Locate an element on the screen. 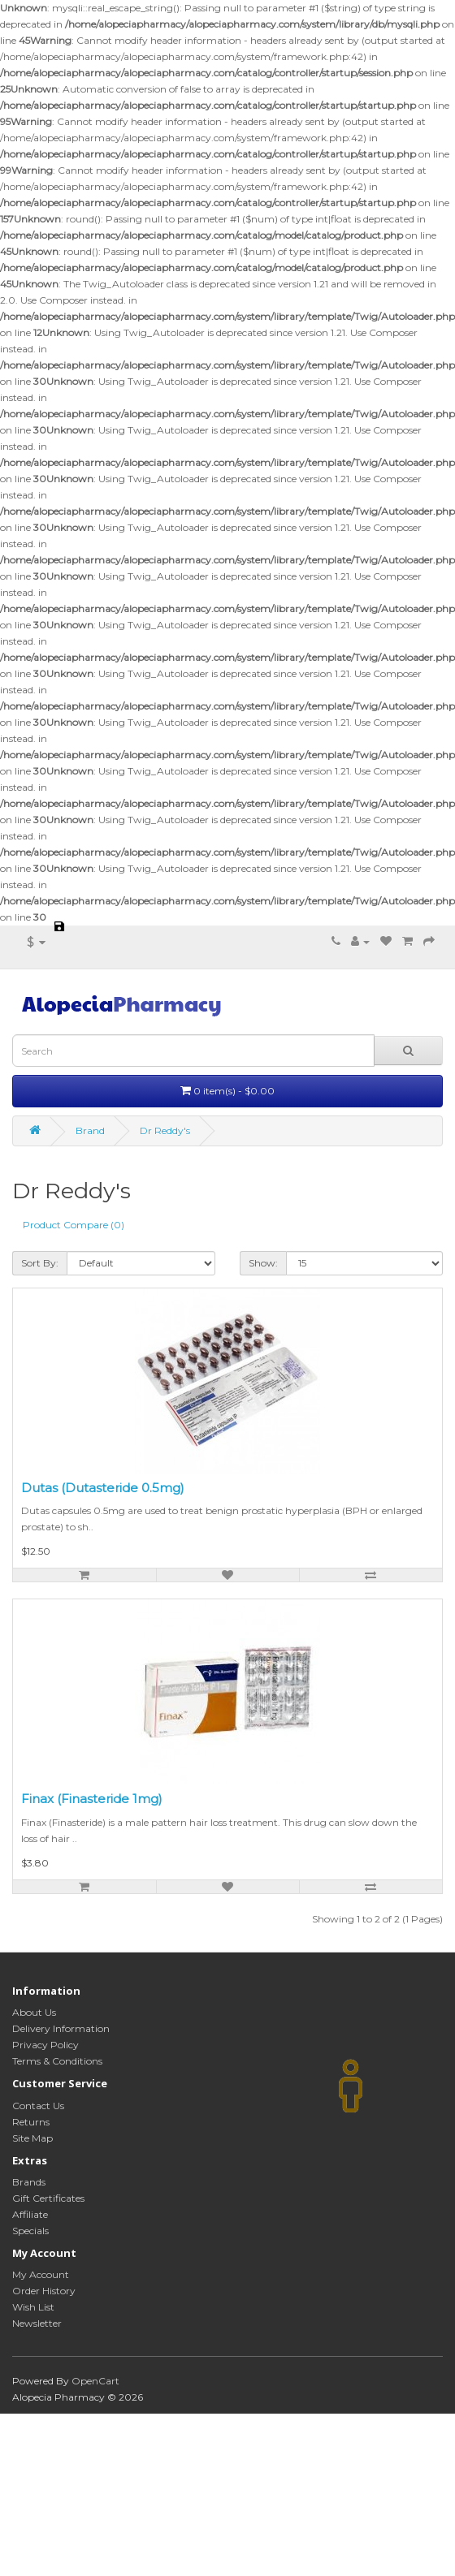 The width and height of the screenshot is (455, 2576). save current file or document is located at coordinates (59, 926).